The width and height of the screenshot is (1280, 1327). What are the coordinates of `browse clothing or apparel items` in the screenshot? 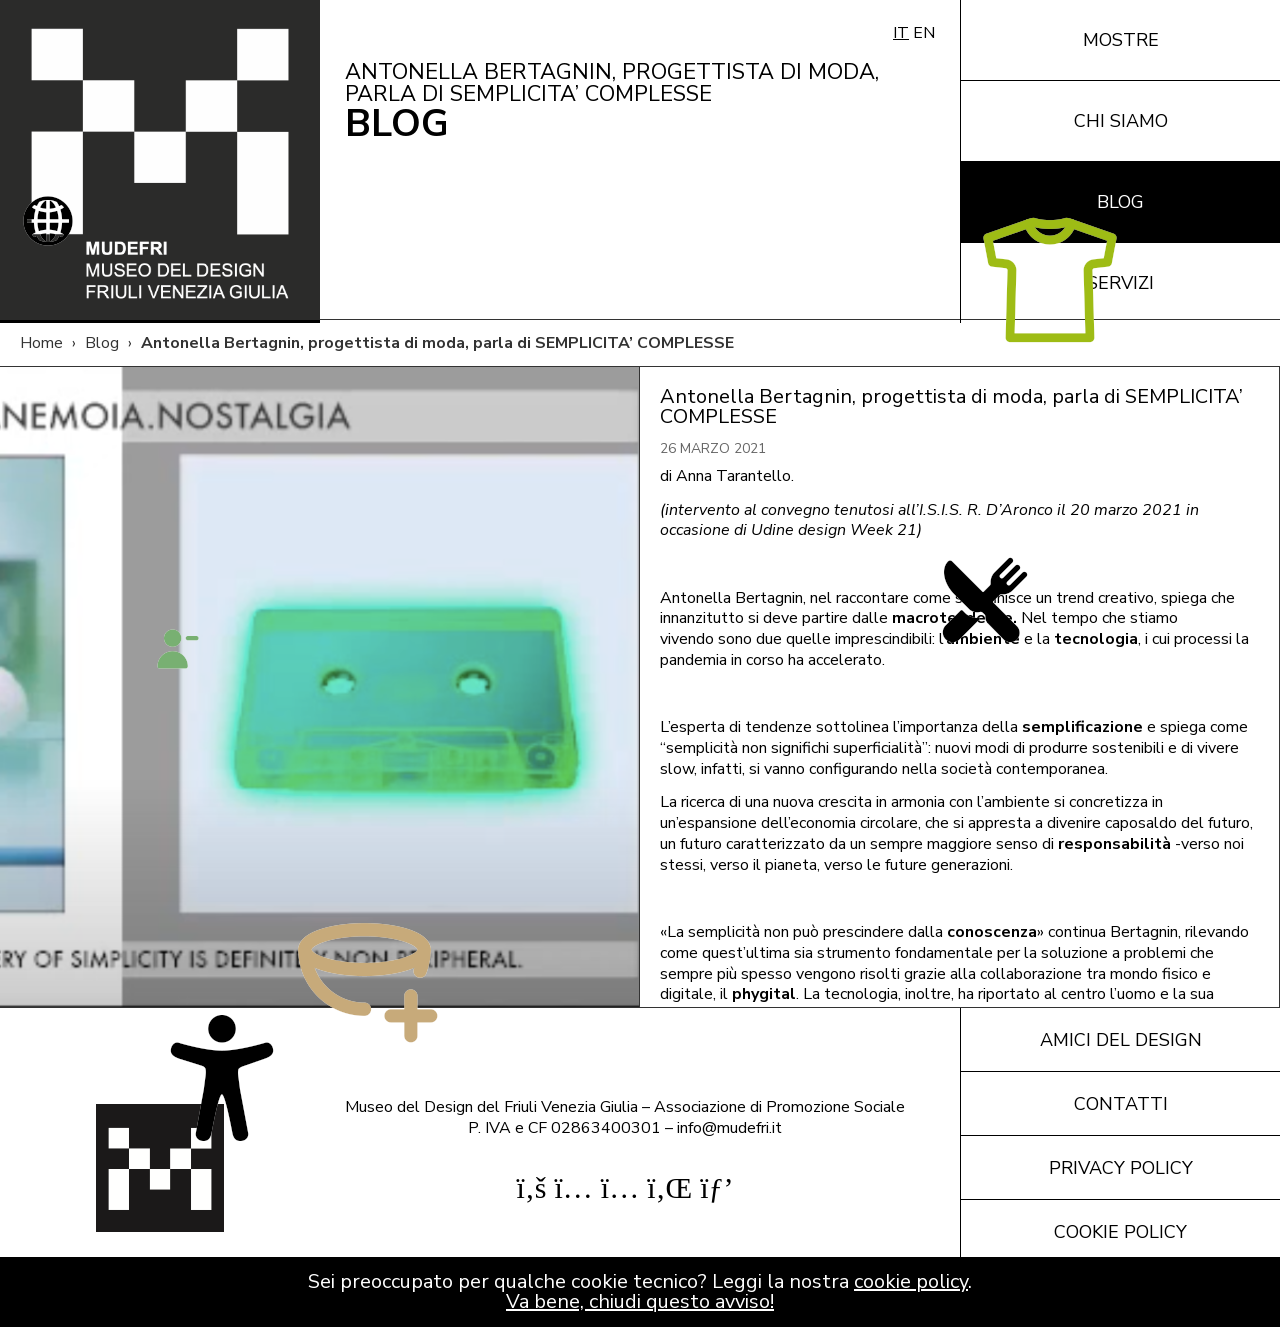 It's located at (1050, 280).